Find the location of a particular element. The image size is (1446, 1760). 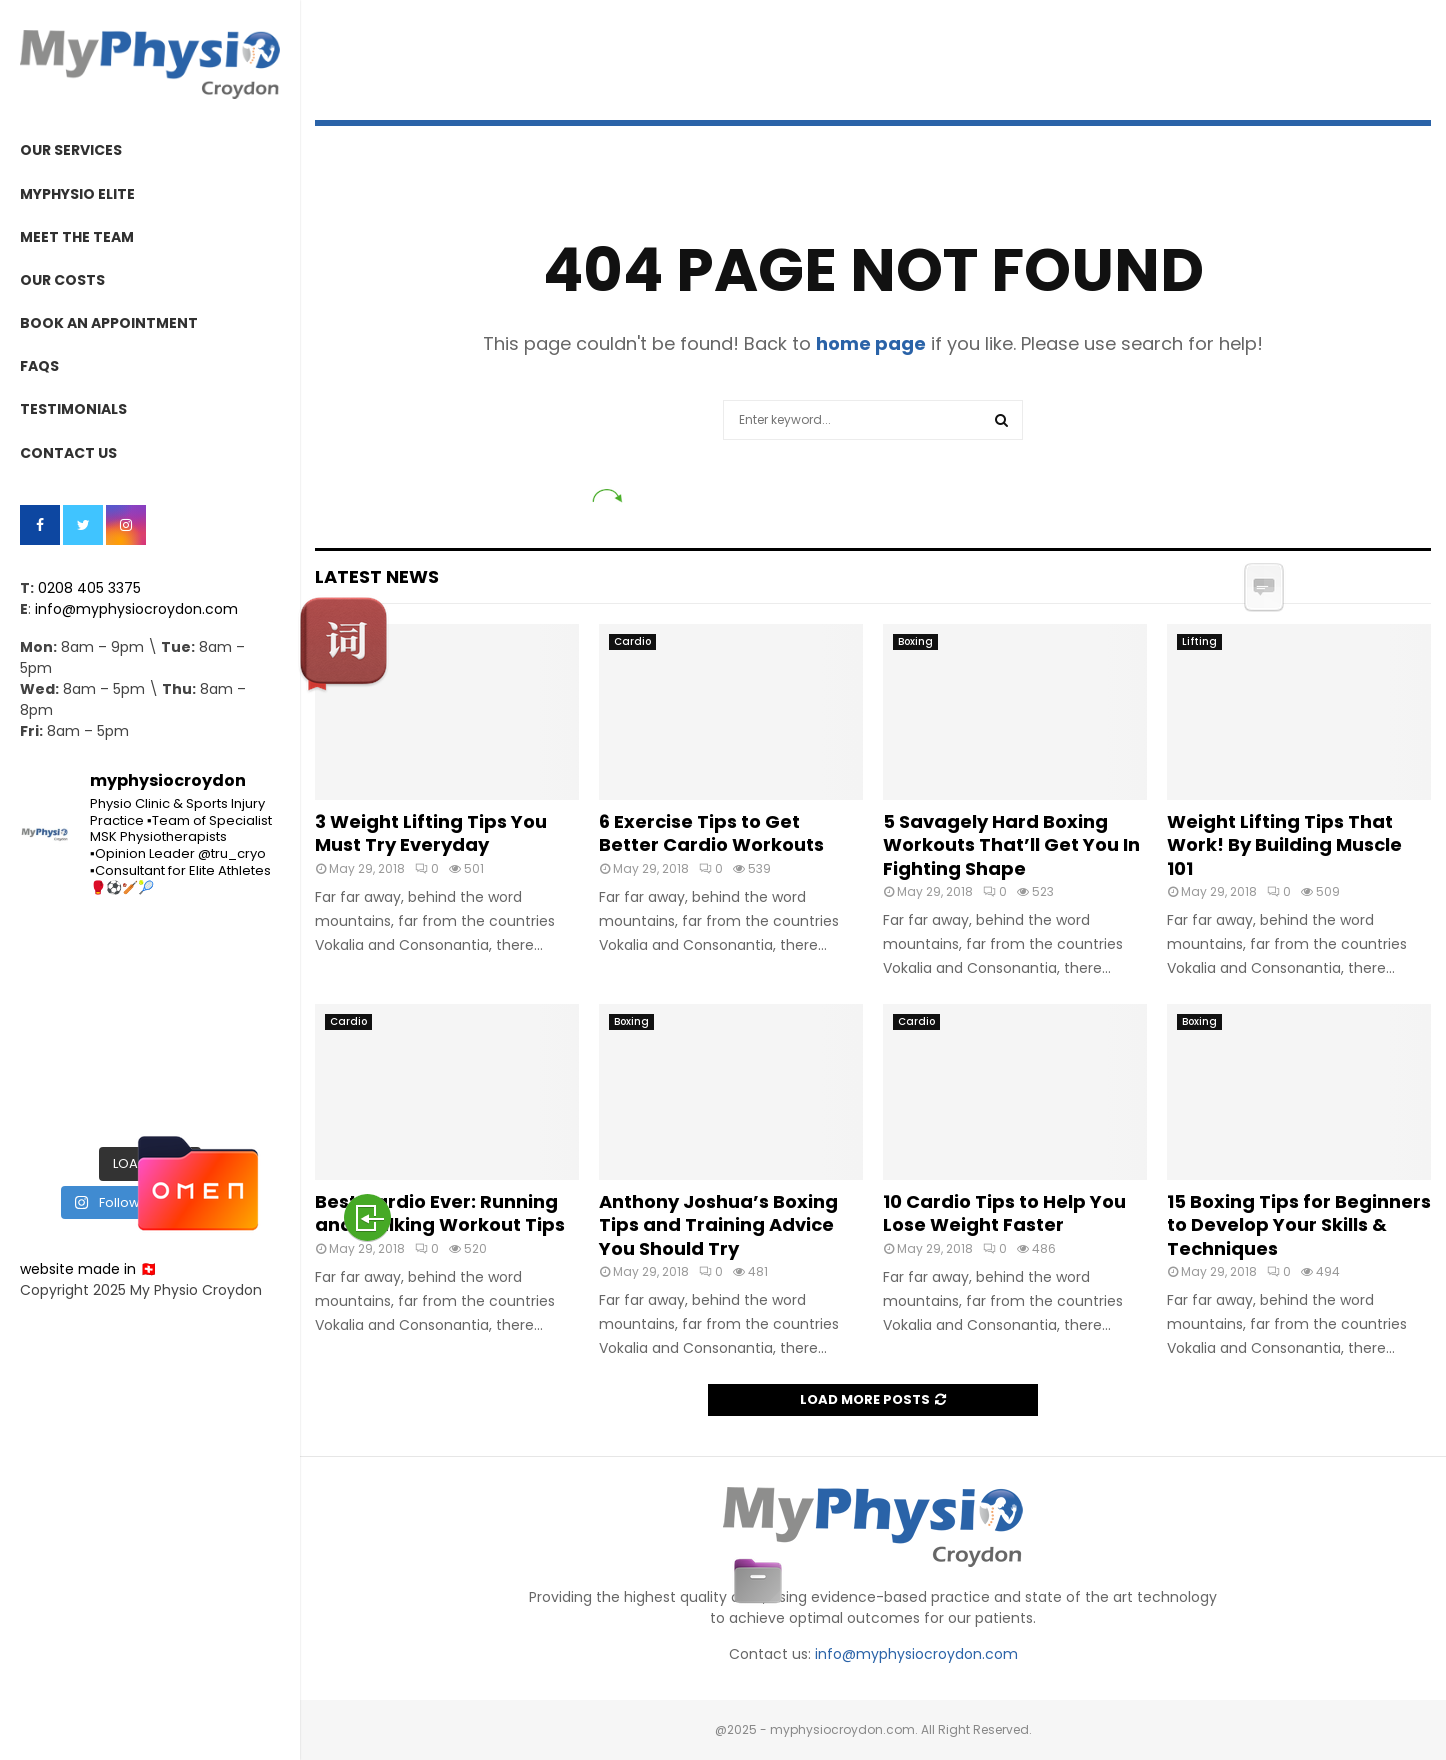

folder for HP Omen gaming software or files is located at coordinates (197, 1186).